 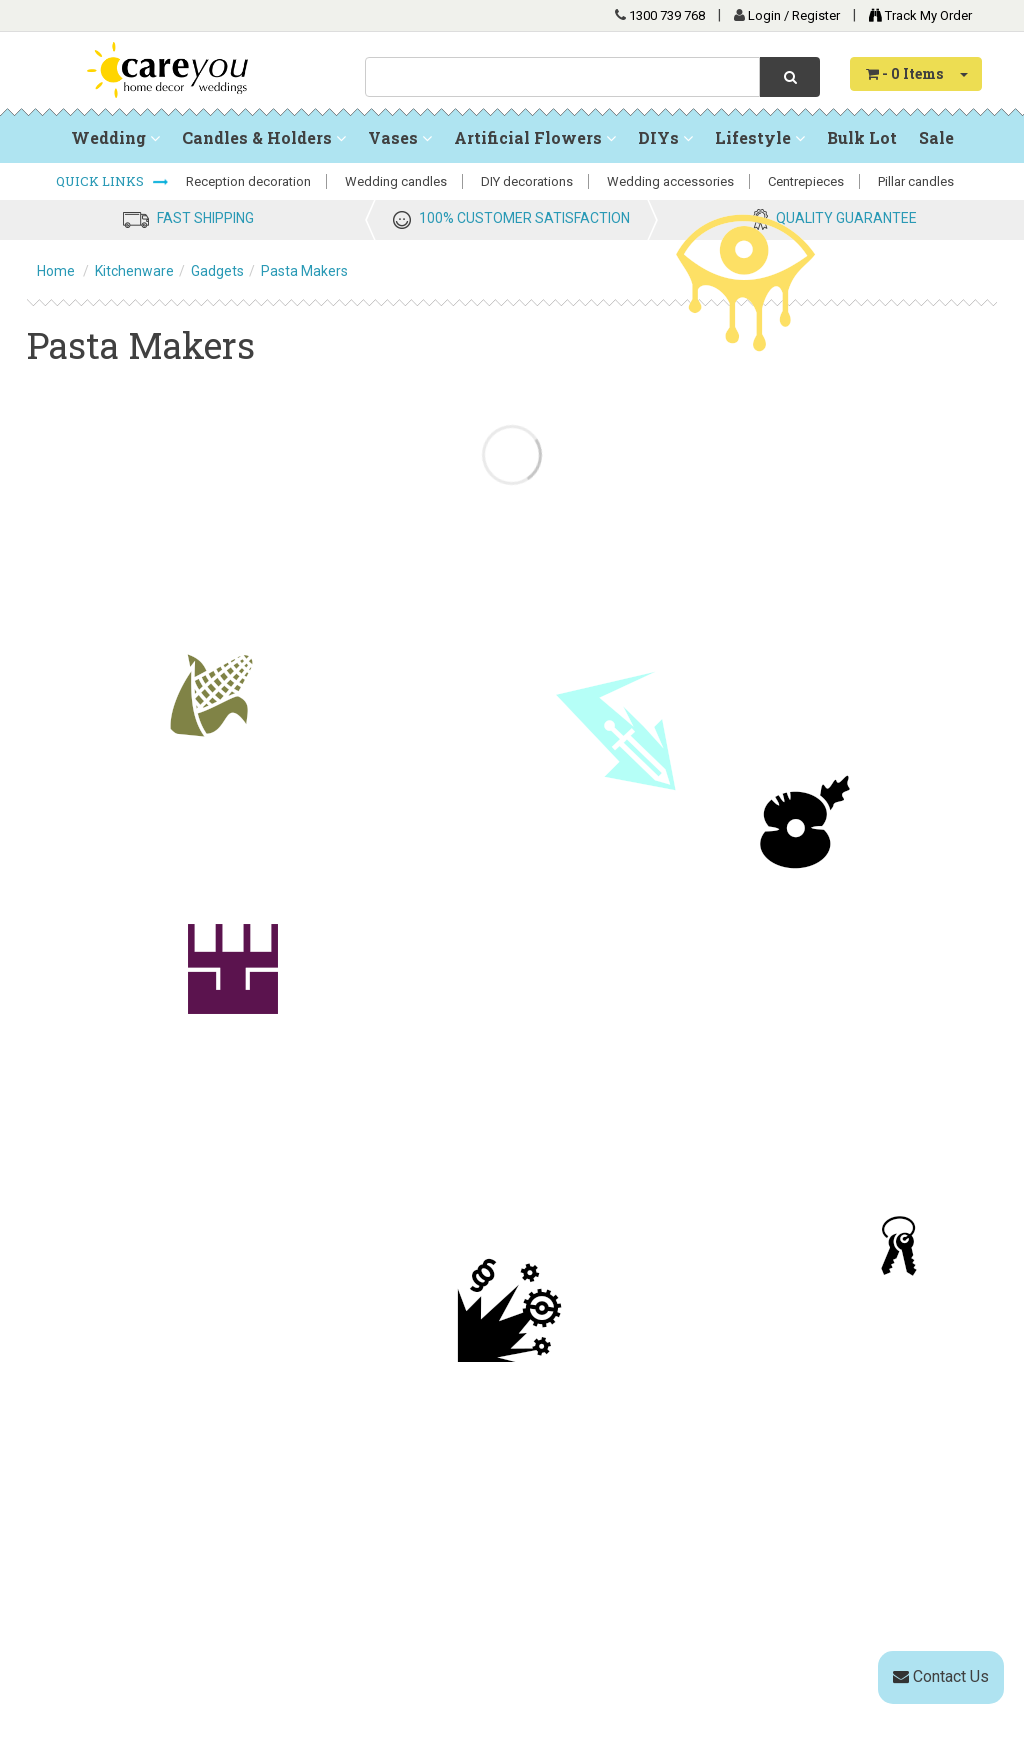 I want to click on access property or home management settings, so click(x=899, y=1246).